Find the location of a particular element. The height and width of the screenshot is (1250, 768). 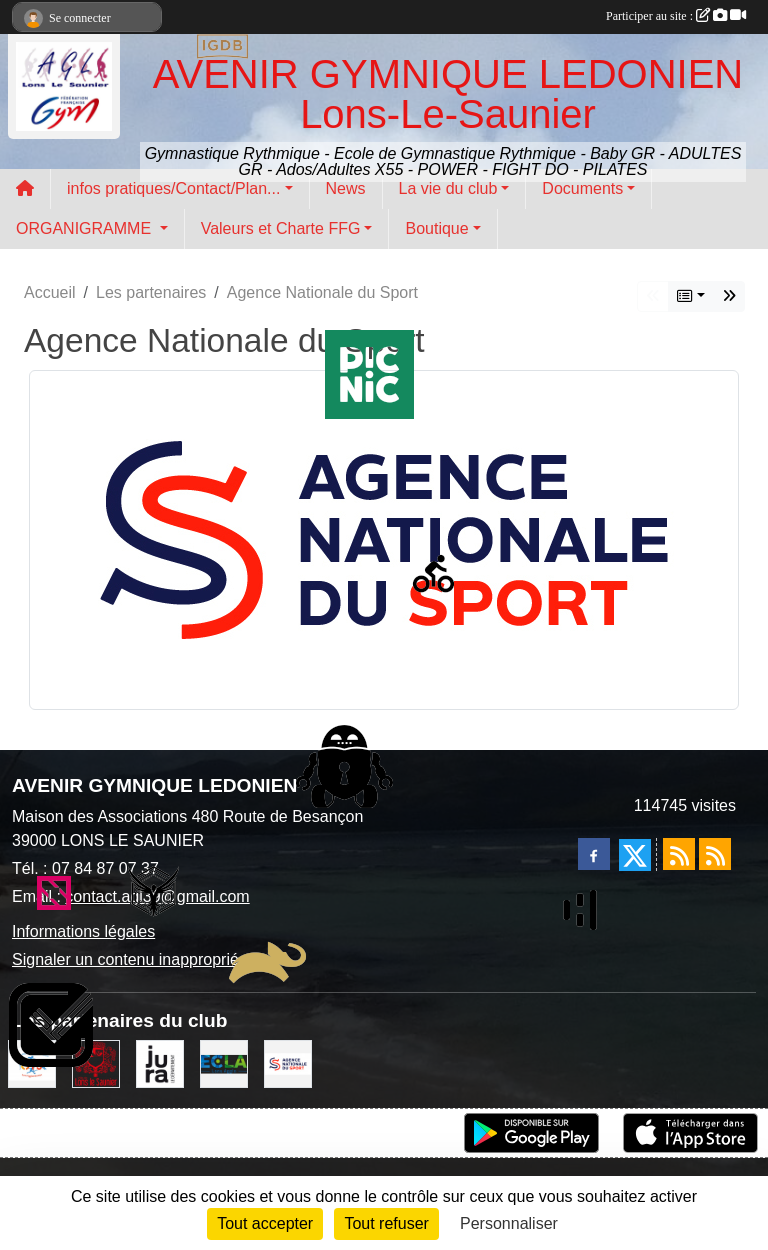

animal planet brand logo is located at coordinates (267, 962).